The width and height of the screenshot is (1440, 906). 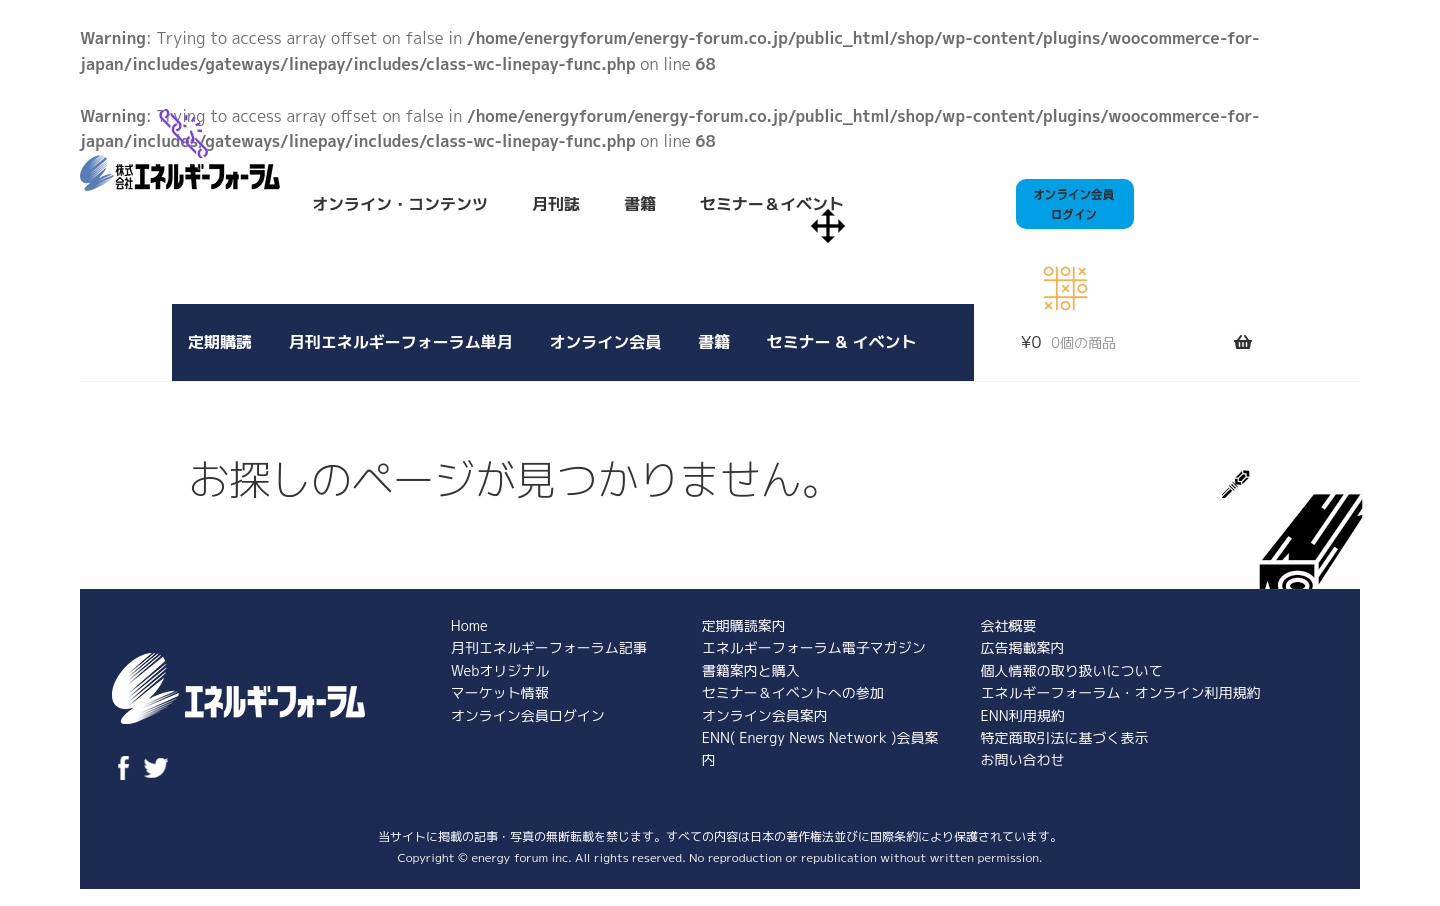 What do you see at coordinates (1311, 542) in the screenshot?
I see `wood beam resource or building material` at bounding box center [1311, 542].